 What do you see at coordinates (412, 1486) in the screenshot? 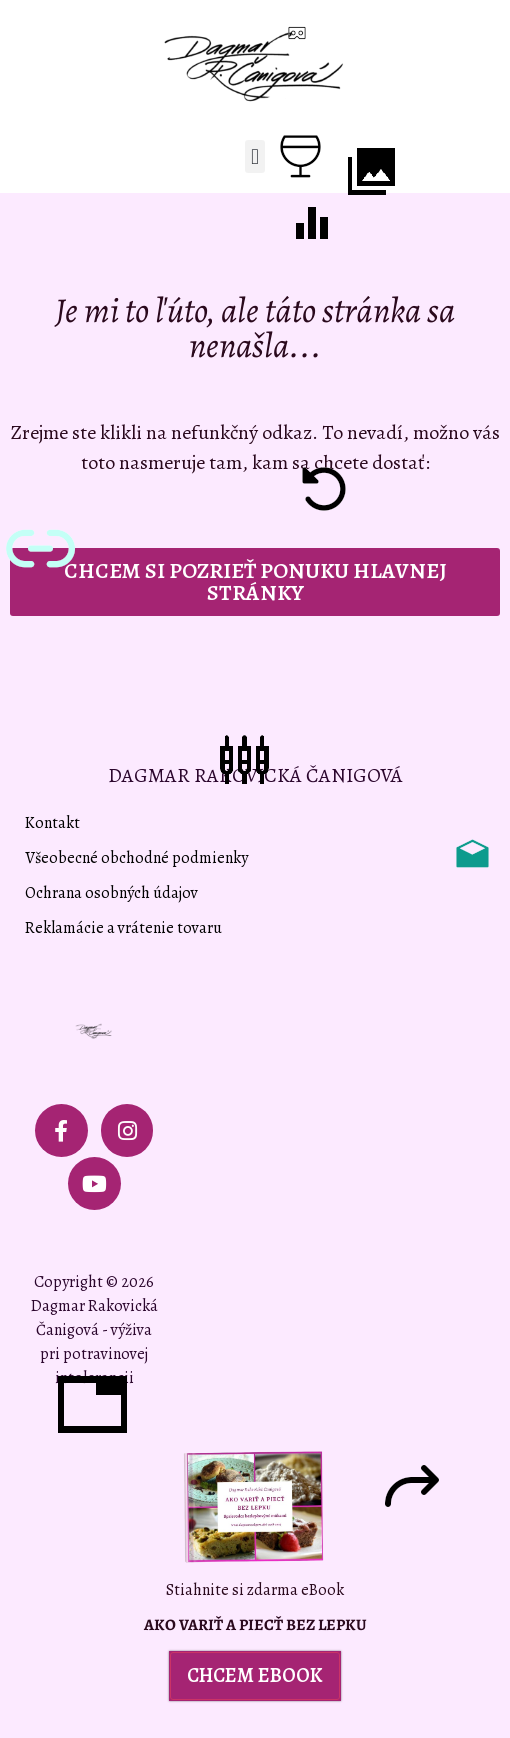
I see `share or forward content` at bounding box center [412, 1486].